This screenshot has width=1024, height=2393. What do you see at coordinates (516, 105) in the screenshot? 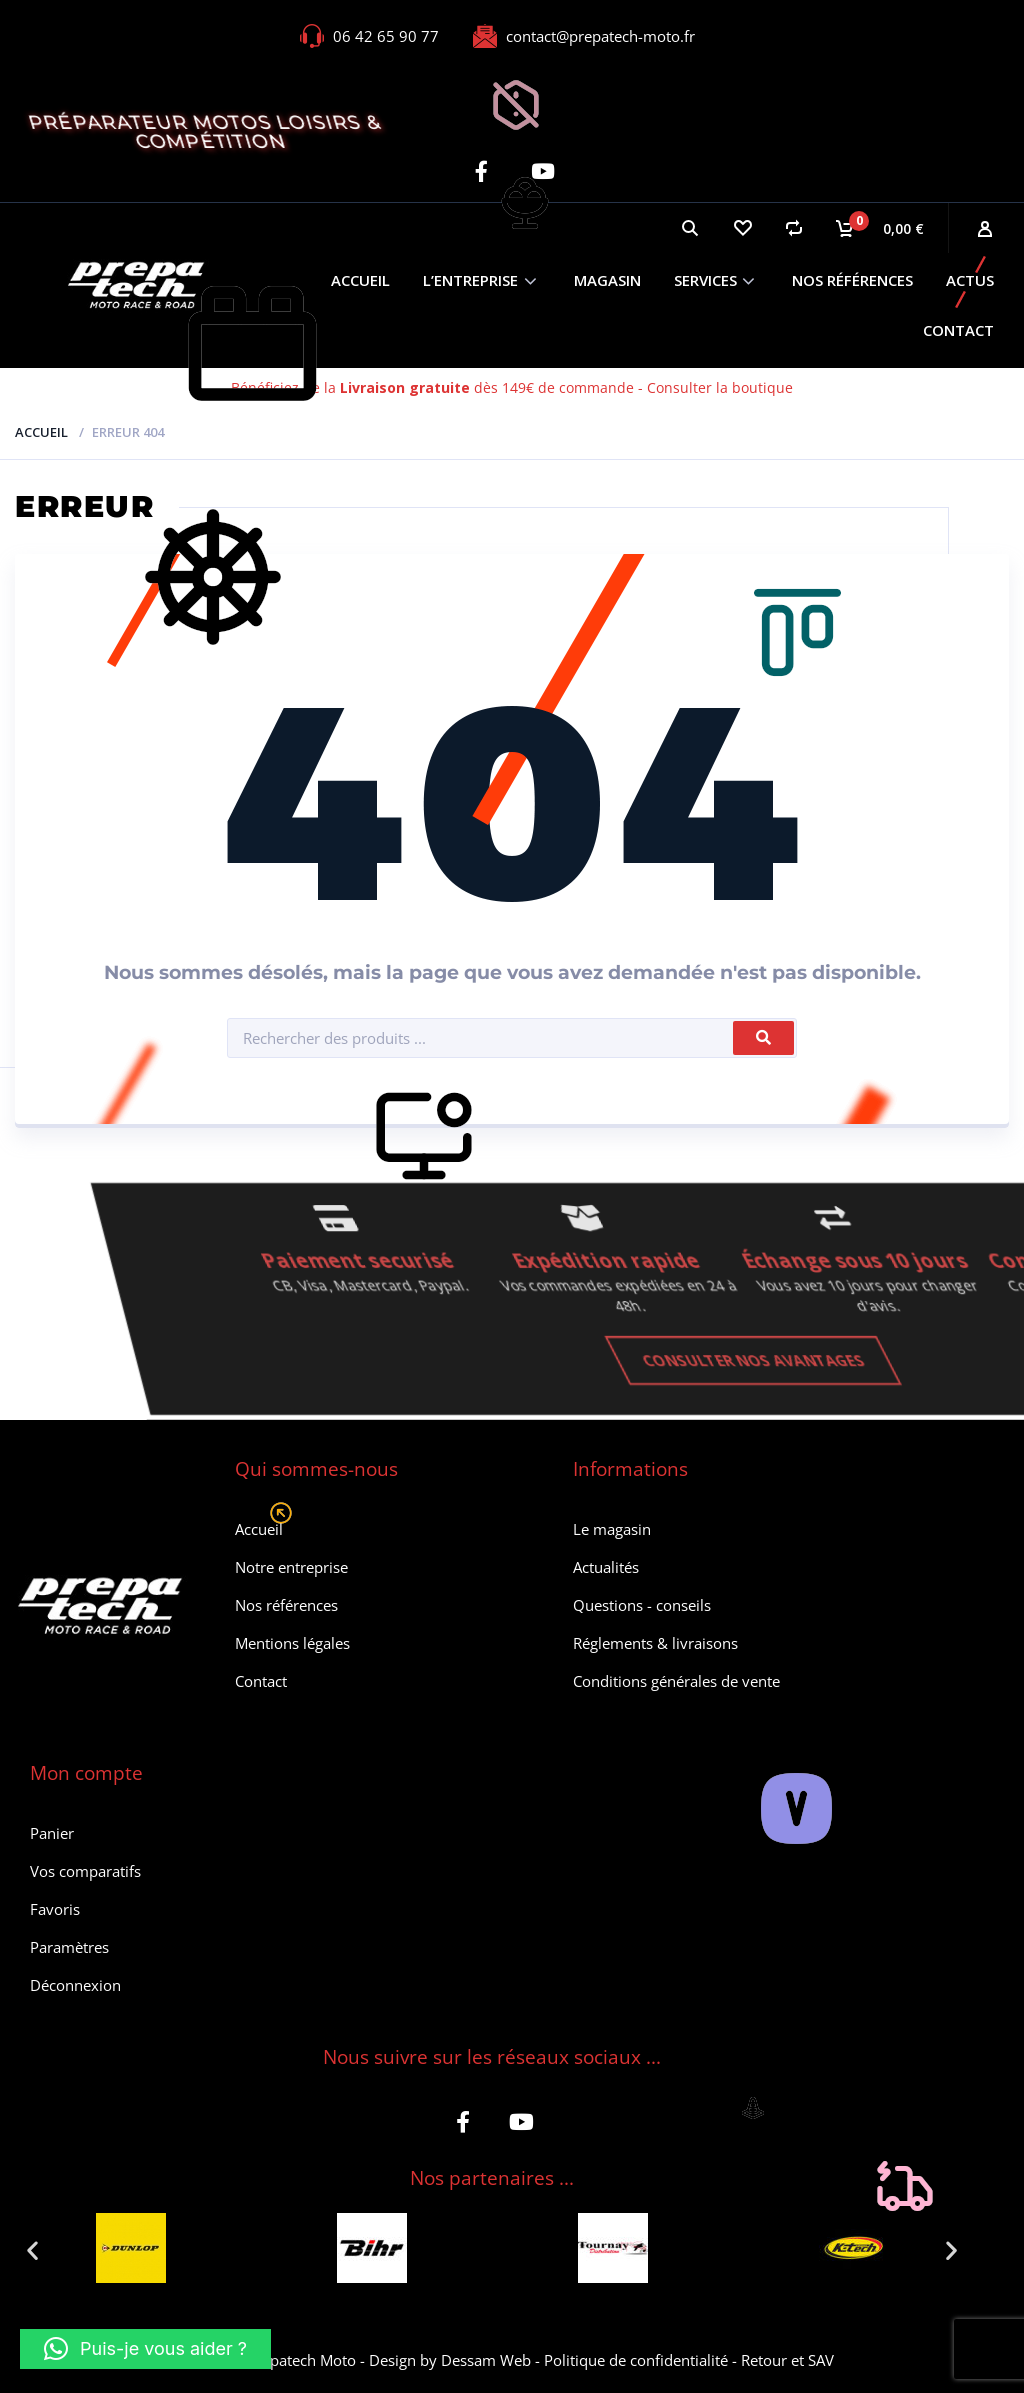
I see `dismiss or disable alert notifications` at bounding box center [516, 105].